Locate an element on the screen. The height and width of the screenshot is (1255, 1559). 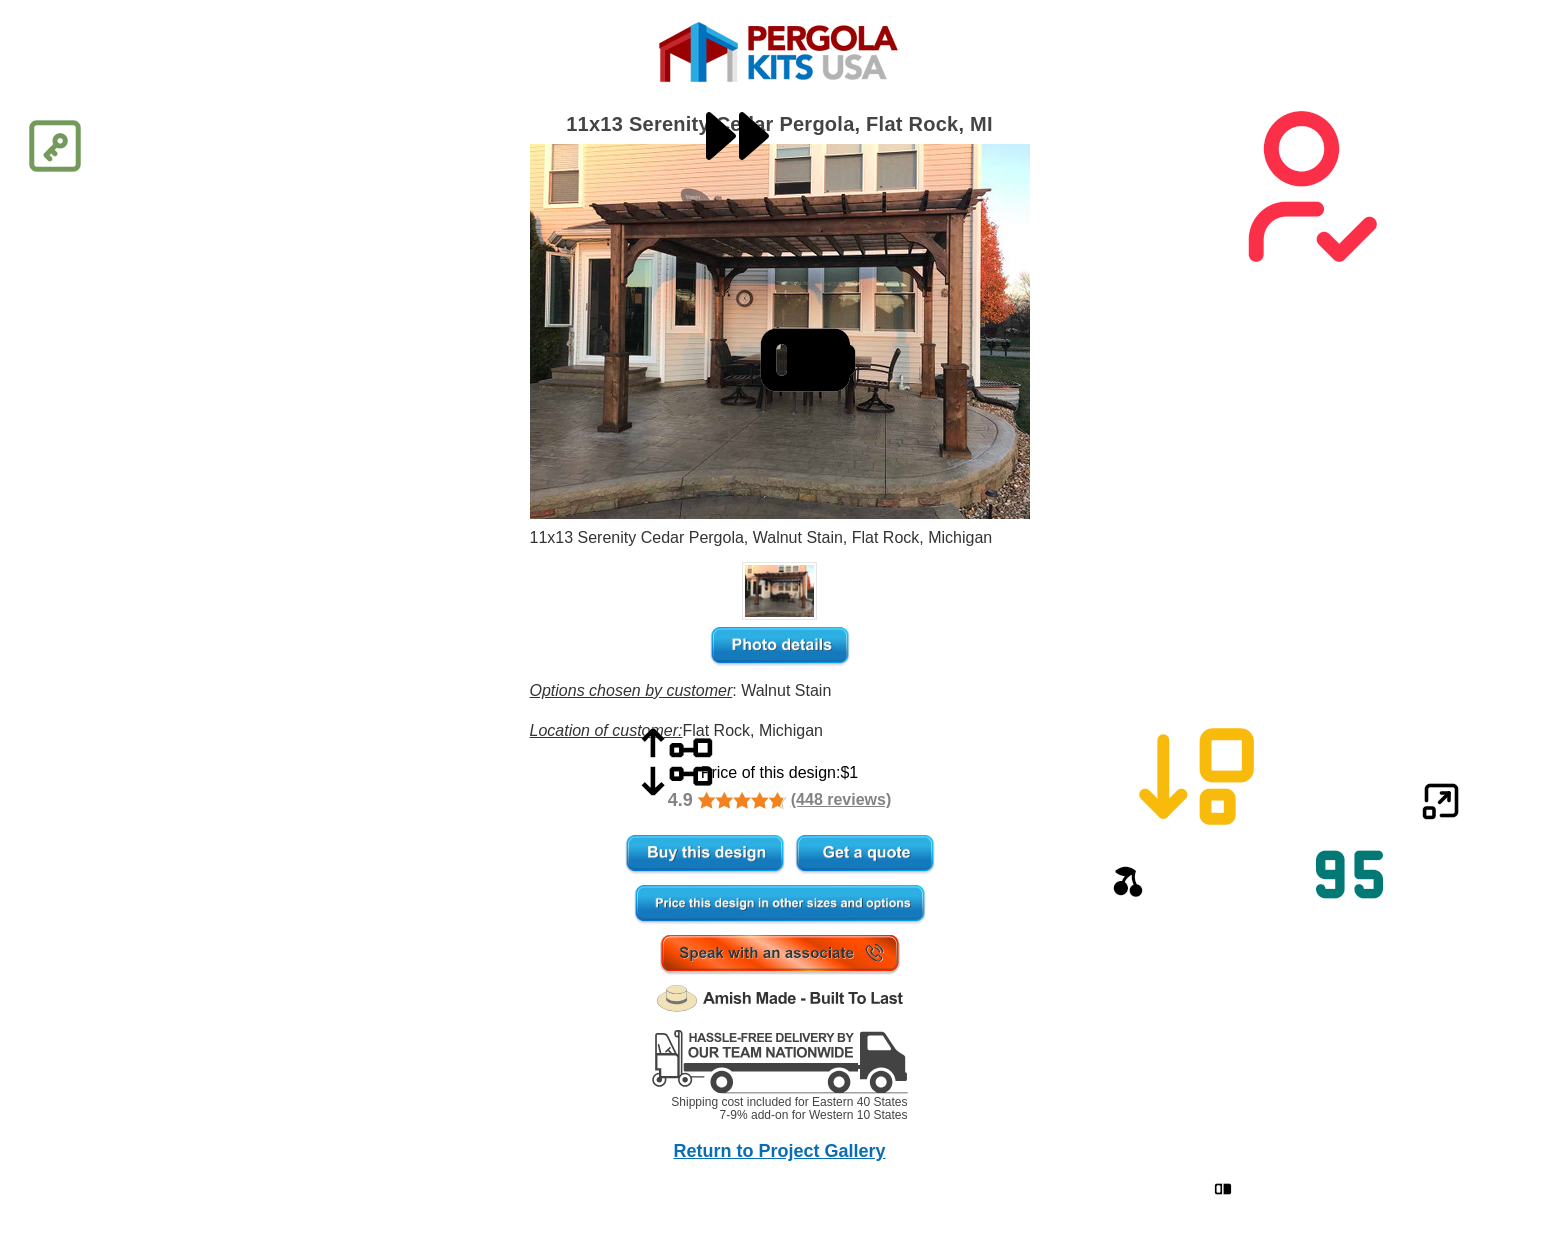
ungroup items by reference type is located at coordinates (679, 762).